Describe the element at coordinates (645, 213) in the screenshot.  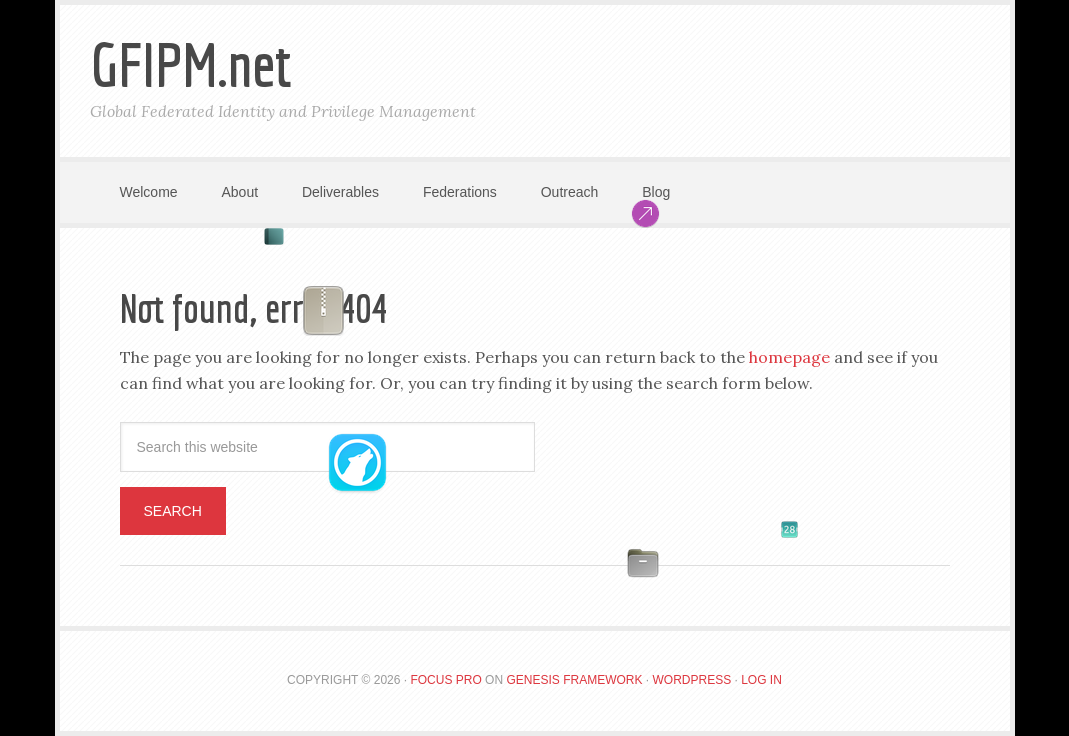
I see `indicates a symbolic link or shortcut to another file` at that location.